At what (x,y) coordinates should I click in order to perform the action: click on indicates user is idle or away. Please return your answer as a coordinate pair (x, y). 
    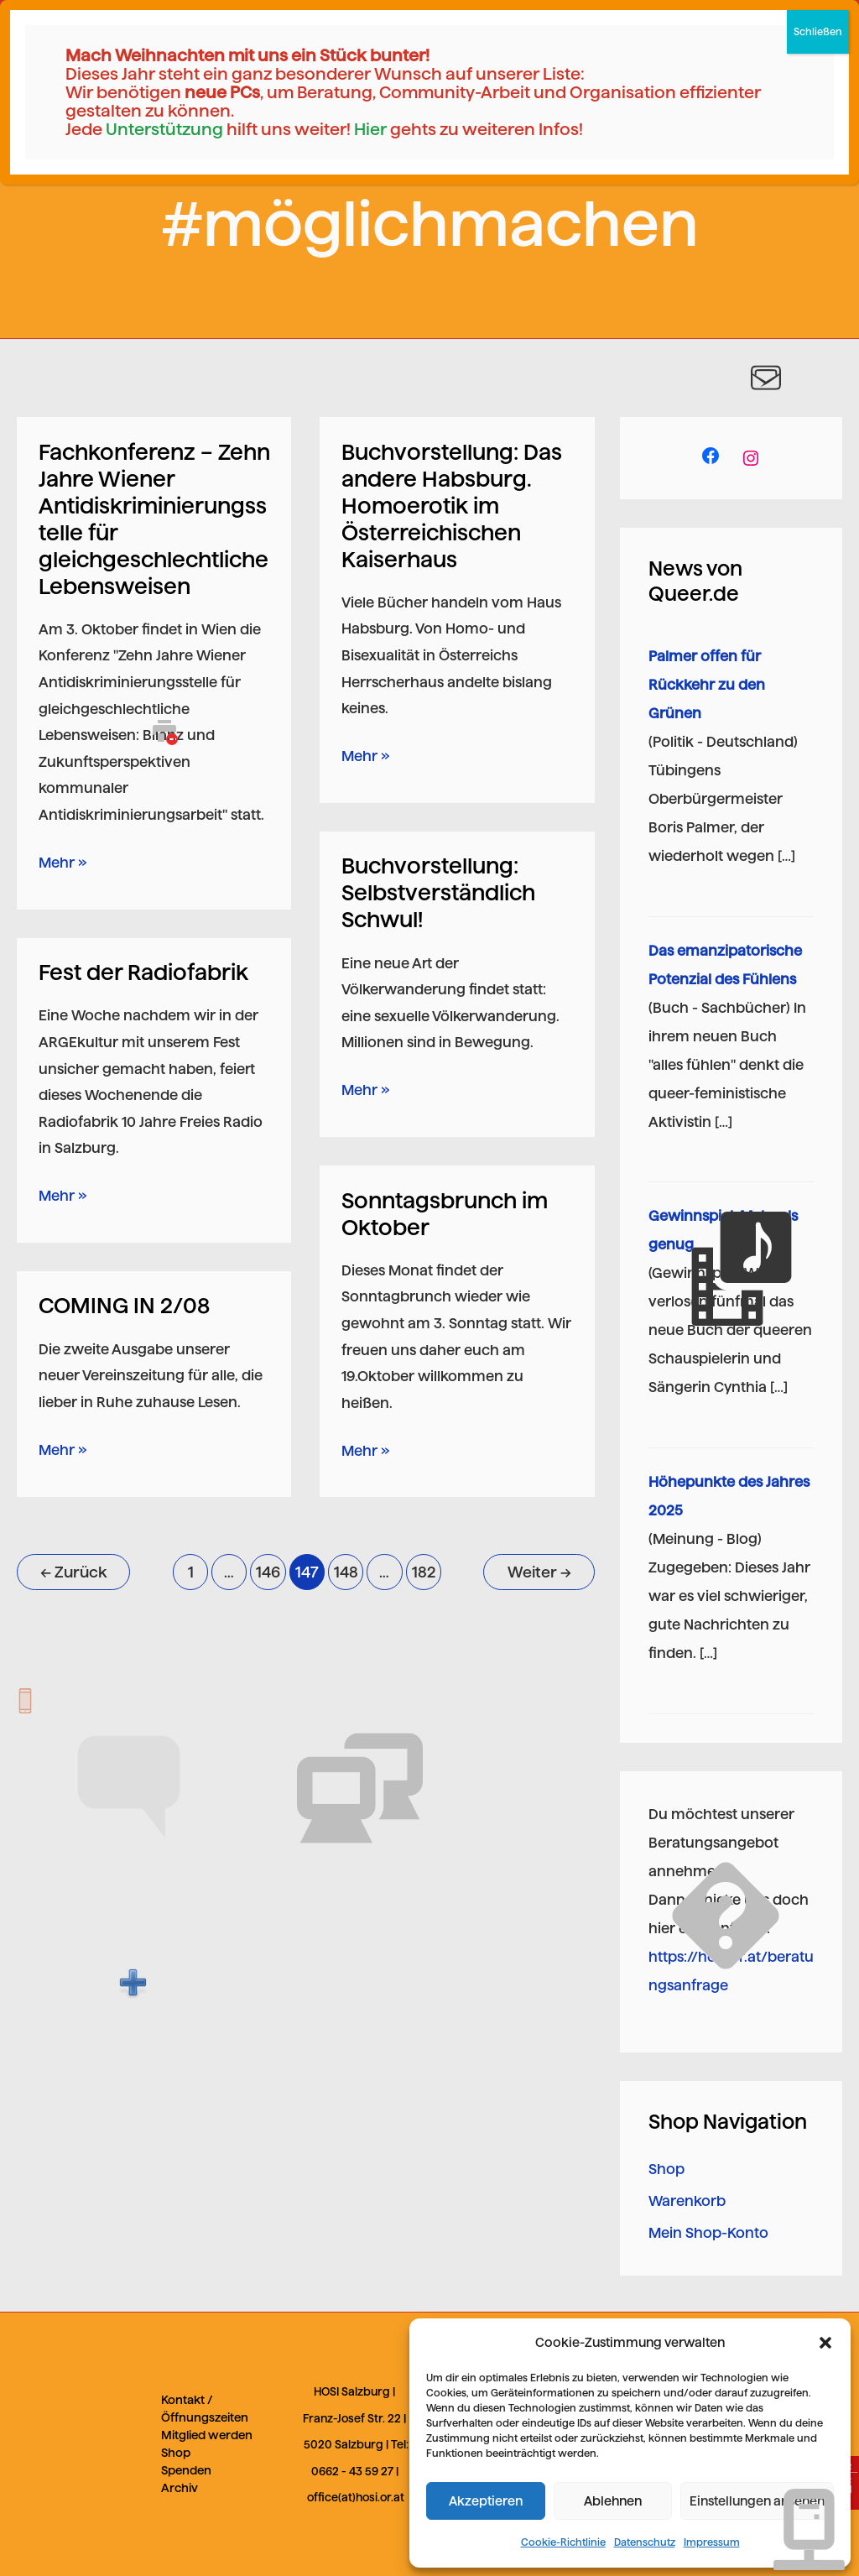
    Looking at the image, I should click on (128, 1786).